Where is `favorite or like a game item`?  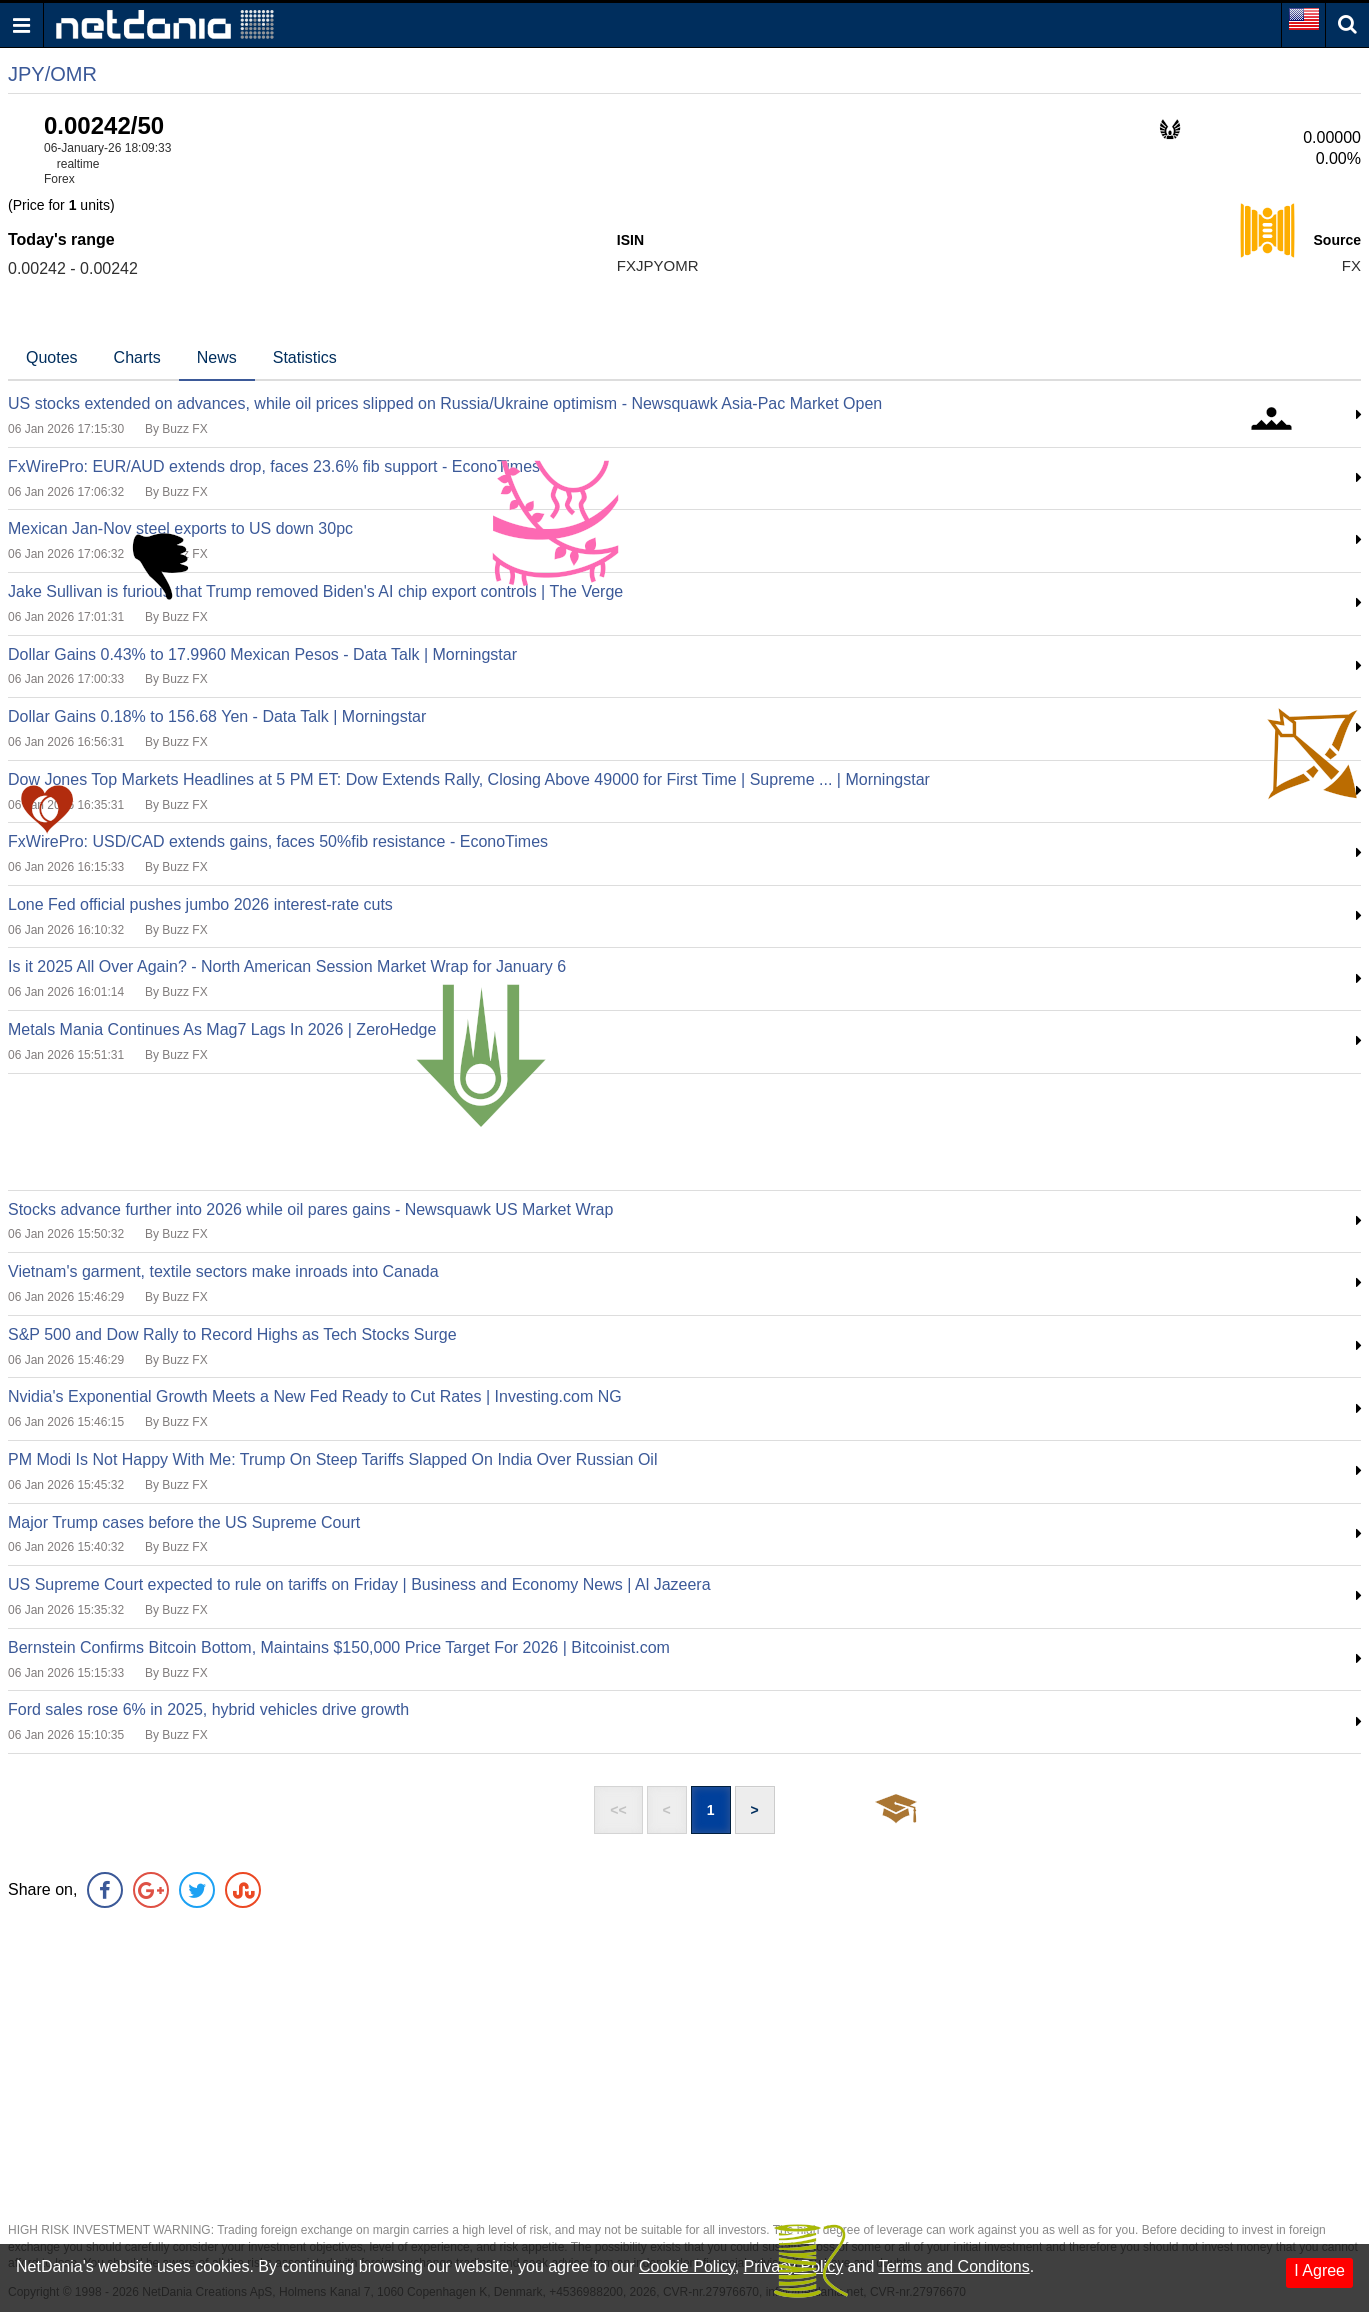 favorite or like a game item is located at coordinates (47, 809).